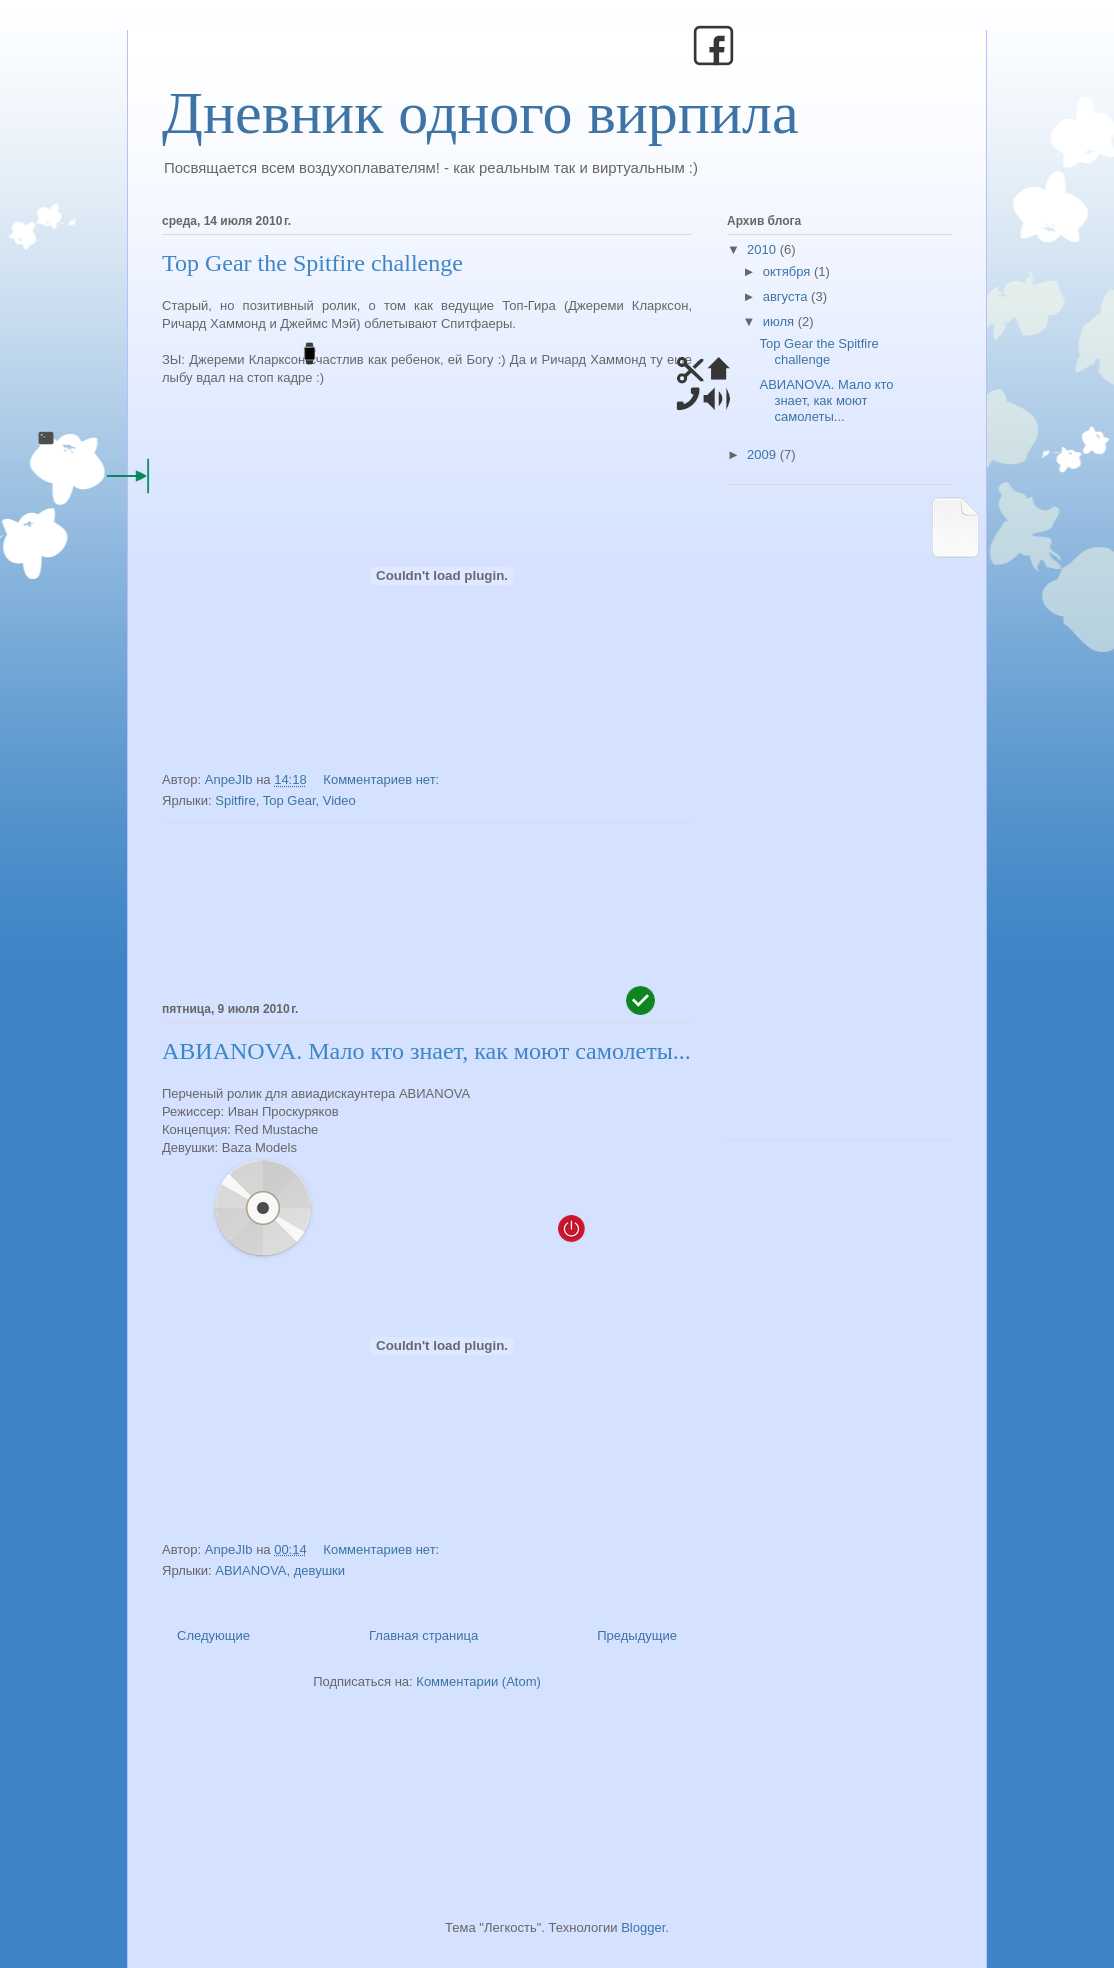 Image resolution: width=1114 pixels, height=1968 pixels. Describe the element at coordinates (46, 438) in the screenshot. I see `open the terminal application` at that location.